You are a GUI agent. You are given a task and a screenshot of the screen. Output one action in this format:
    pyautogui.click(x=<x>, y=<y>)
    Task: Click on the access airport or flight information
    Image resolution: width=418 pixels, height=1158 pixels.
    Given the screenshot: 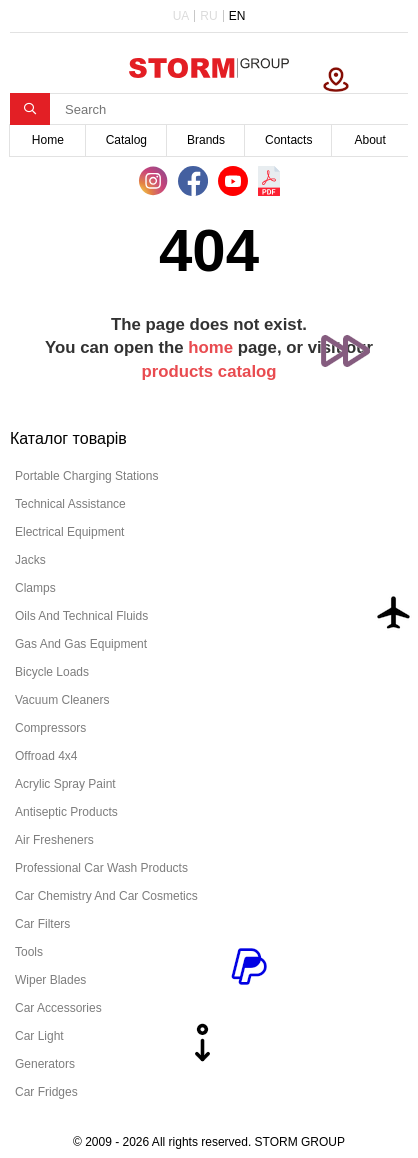 What is the action you would take?
    pyautogui.click(x=393, y=612)
    